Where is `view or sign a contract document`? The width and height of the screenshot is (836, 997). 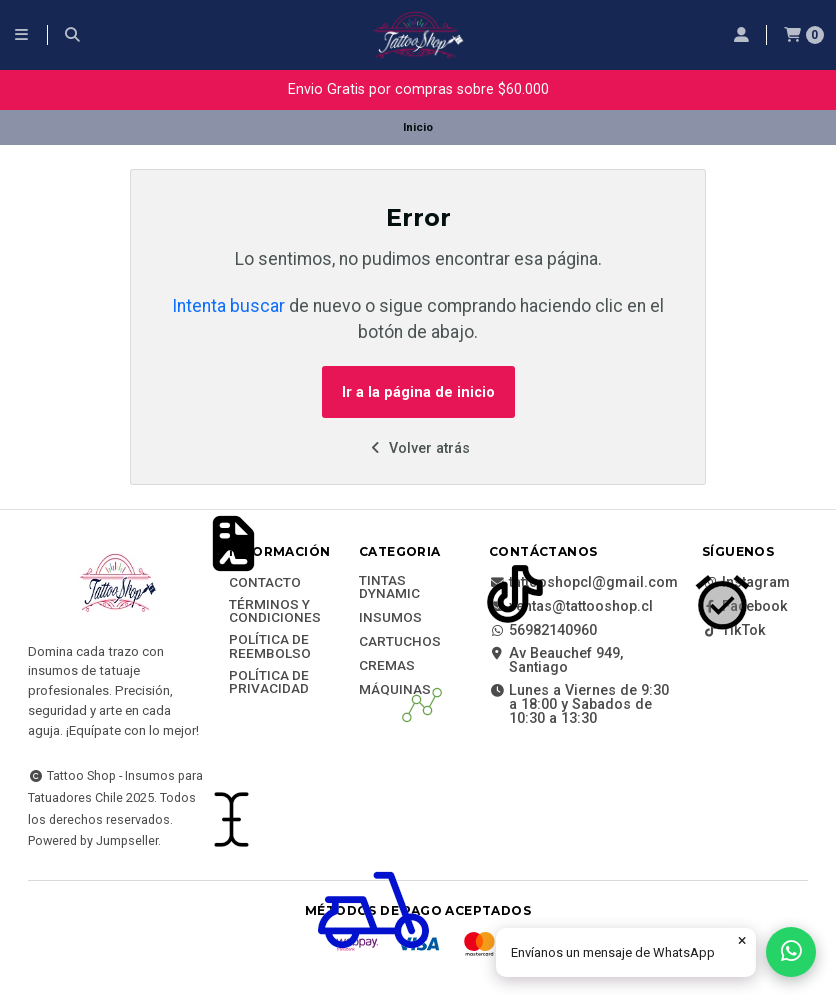
view or sign a contract document is located at coordinates (233, 543).